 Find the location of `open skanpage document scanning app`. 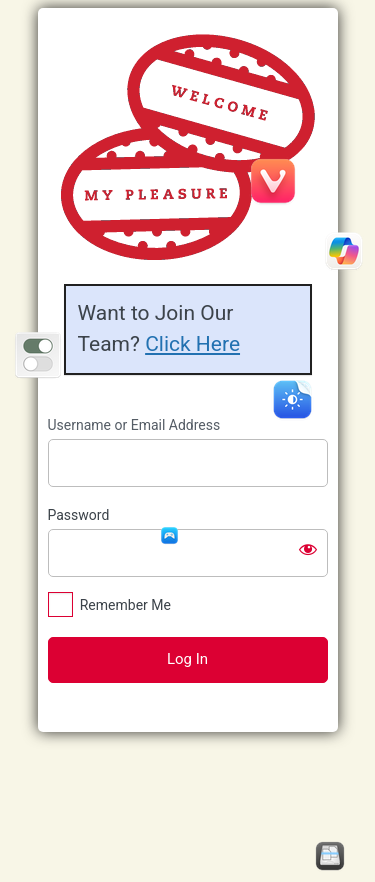

open skanpage document scanning app is located at coordinates (330, 856).